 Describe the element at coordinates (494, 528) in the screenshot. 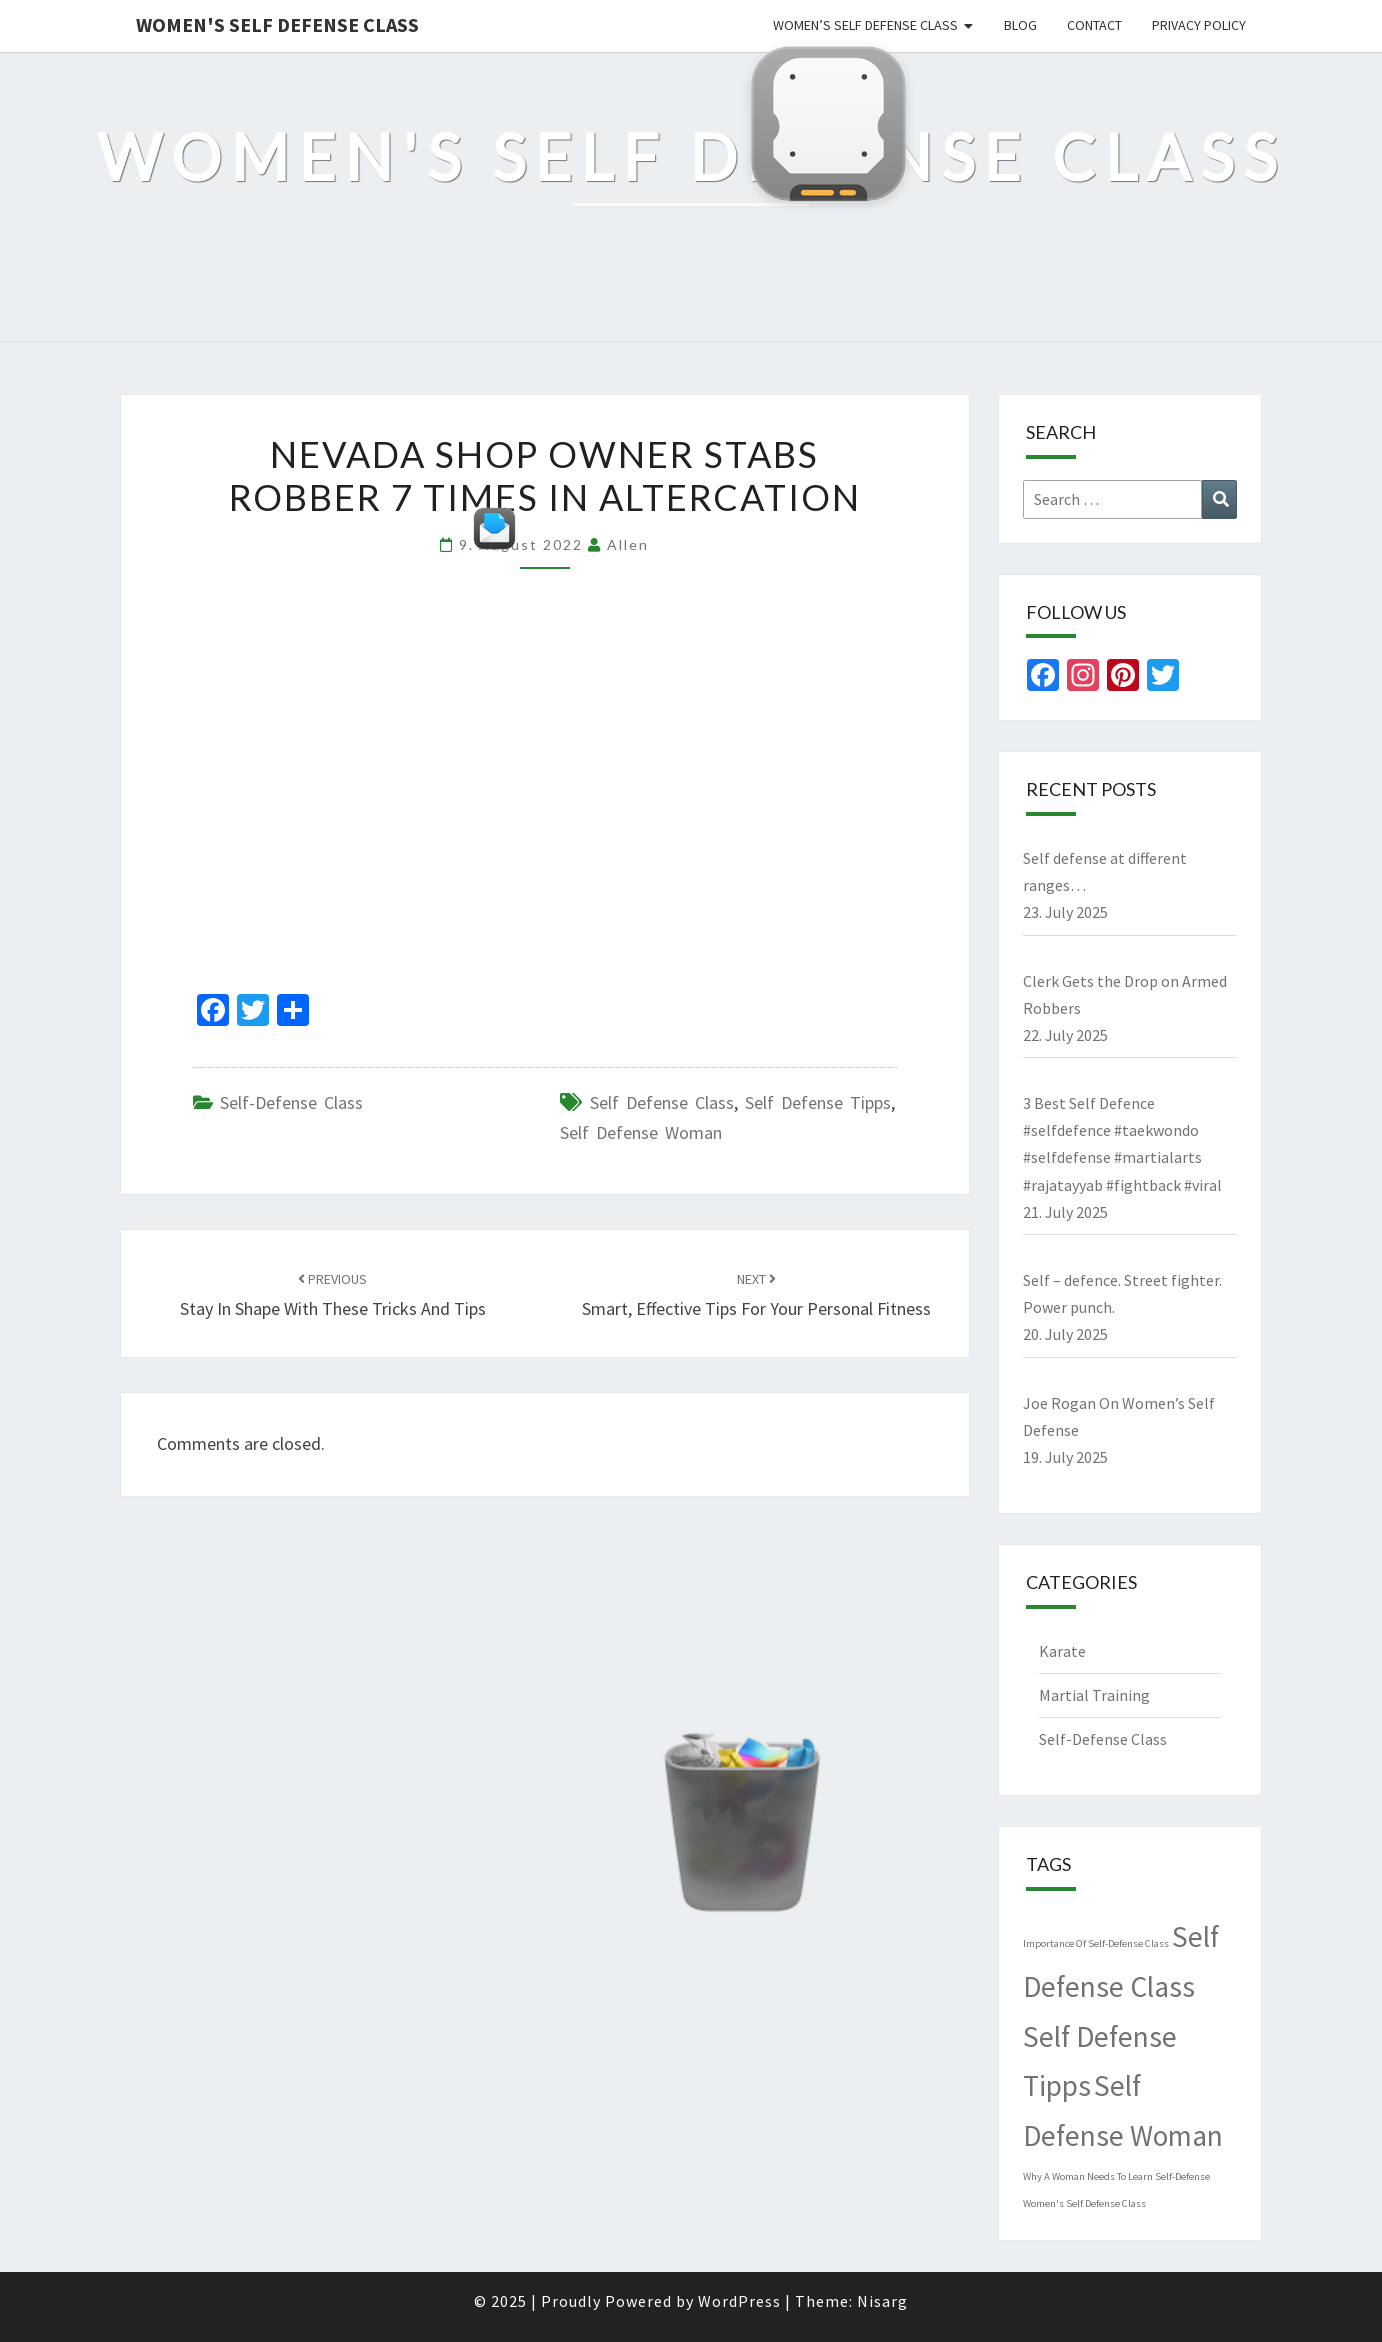

I see `open the mail app` at that location.